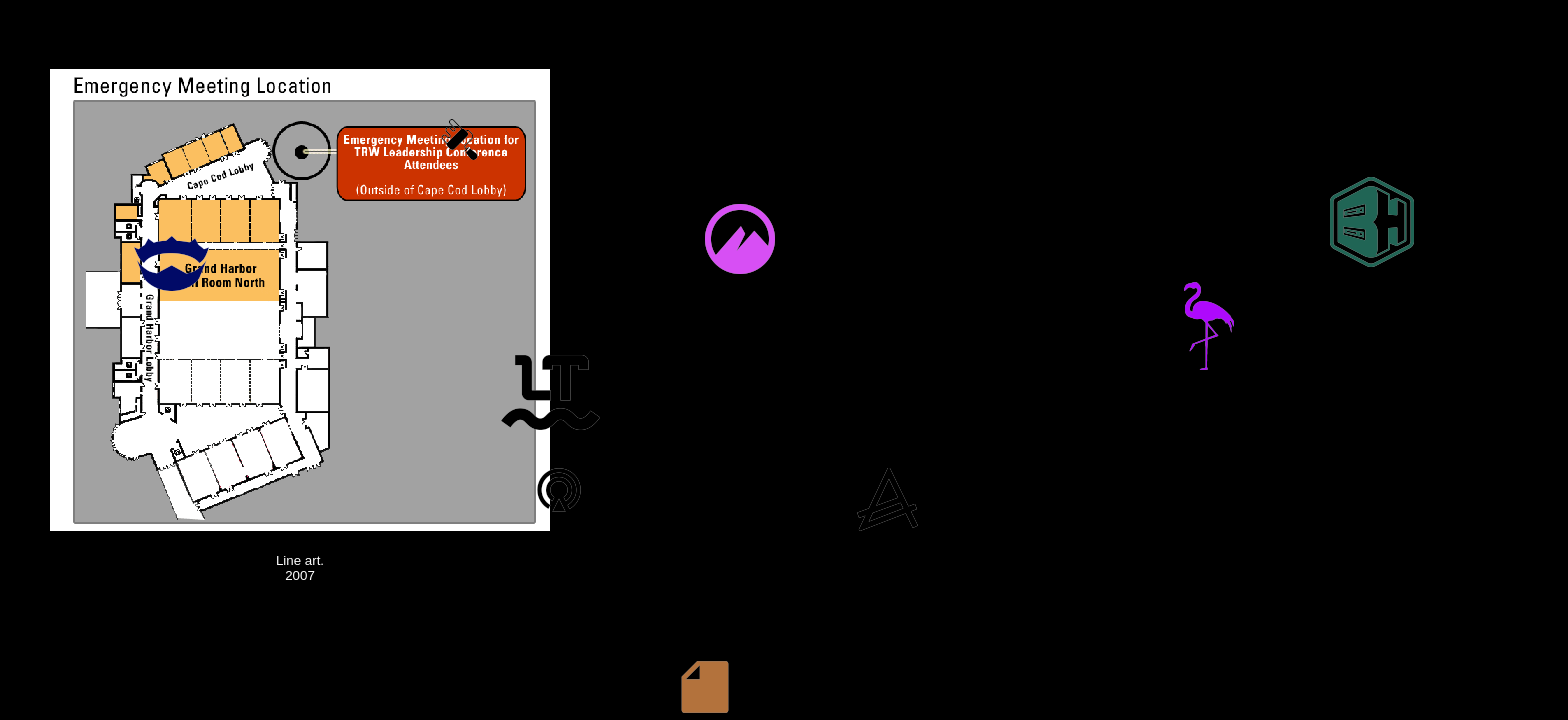  What do you see at coordinates (740, 239) in the screenshot?
I see `cinnamon desktop environment logo` at bounding box center [740, 239].